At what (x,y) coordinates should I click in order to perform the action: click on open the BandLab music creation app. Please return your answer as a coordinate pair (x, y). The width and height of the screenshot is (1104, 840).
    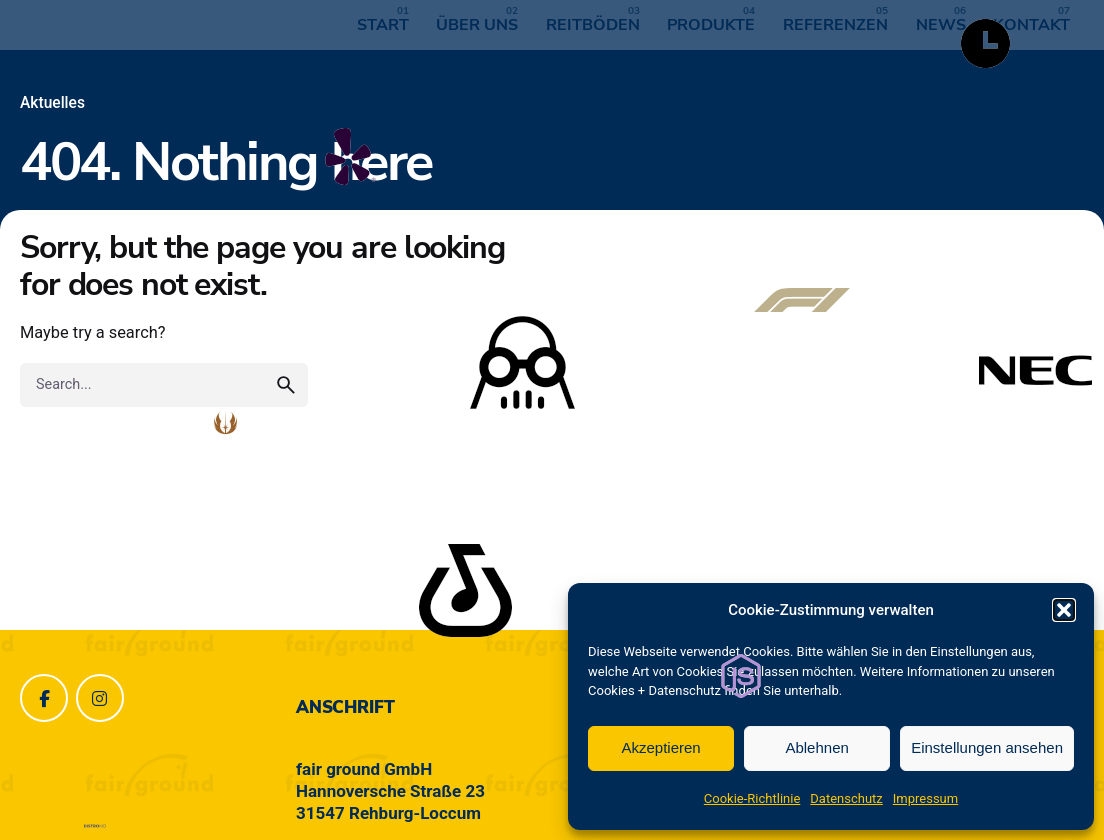
    Looking at the image, I should click on (465, 590).